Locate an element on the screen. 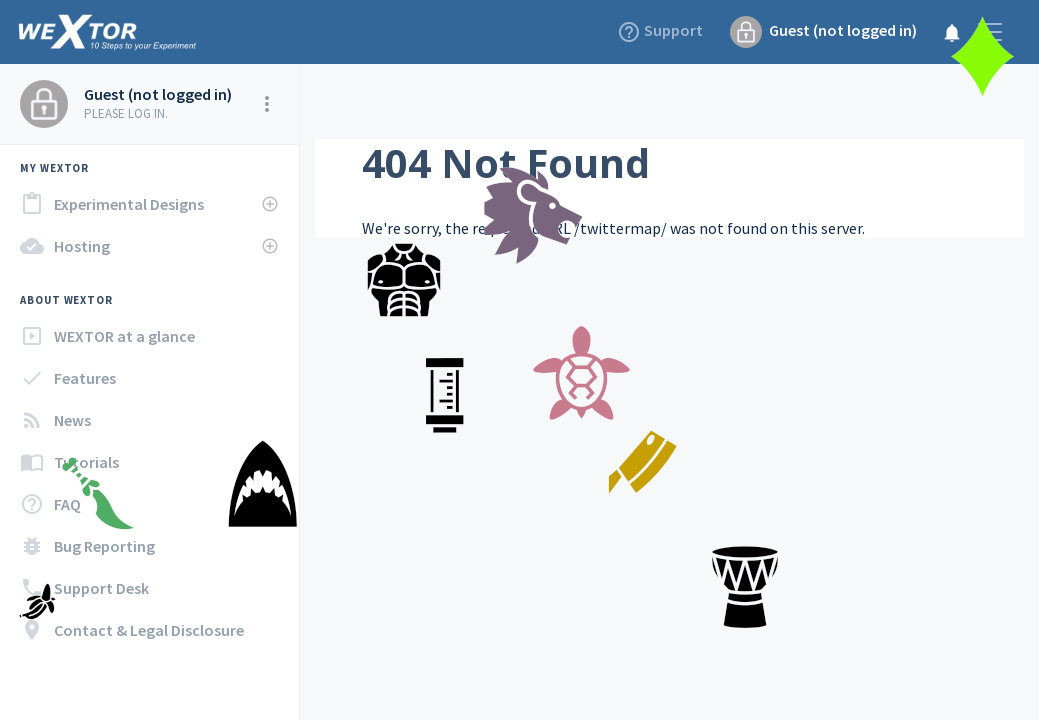 The height and width of the screenshot is (720, 1039). view fitness or strength stats is located at coordinates (404, 280).